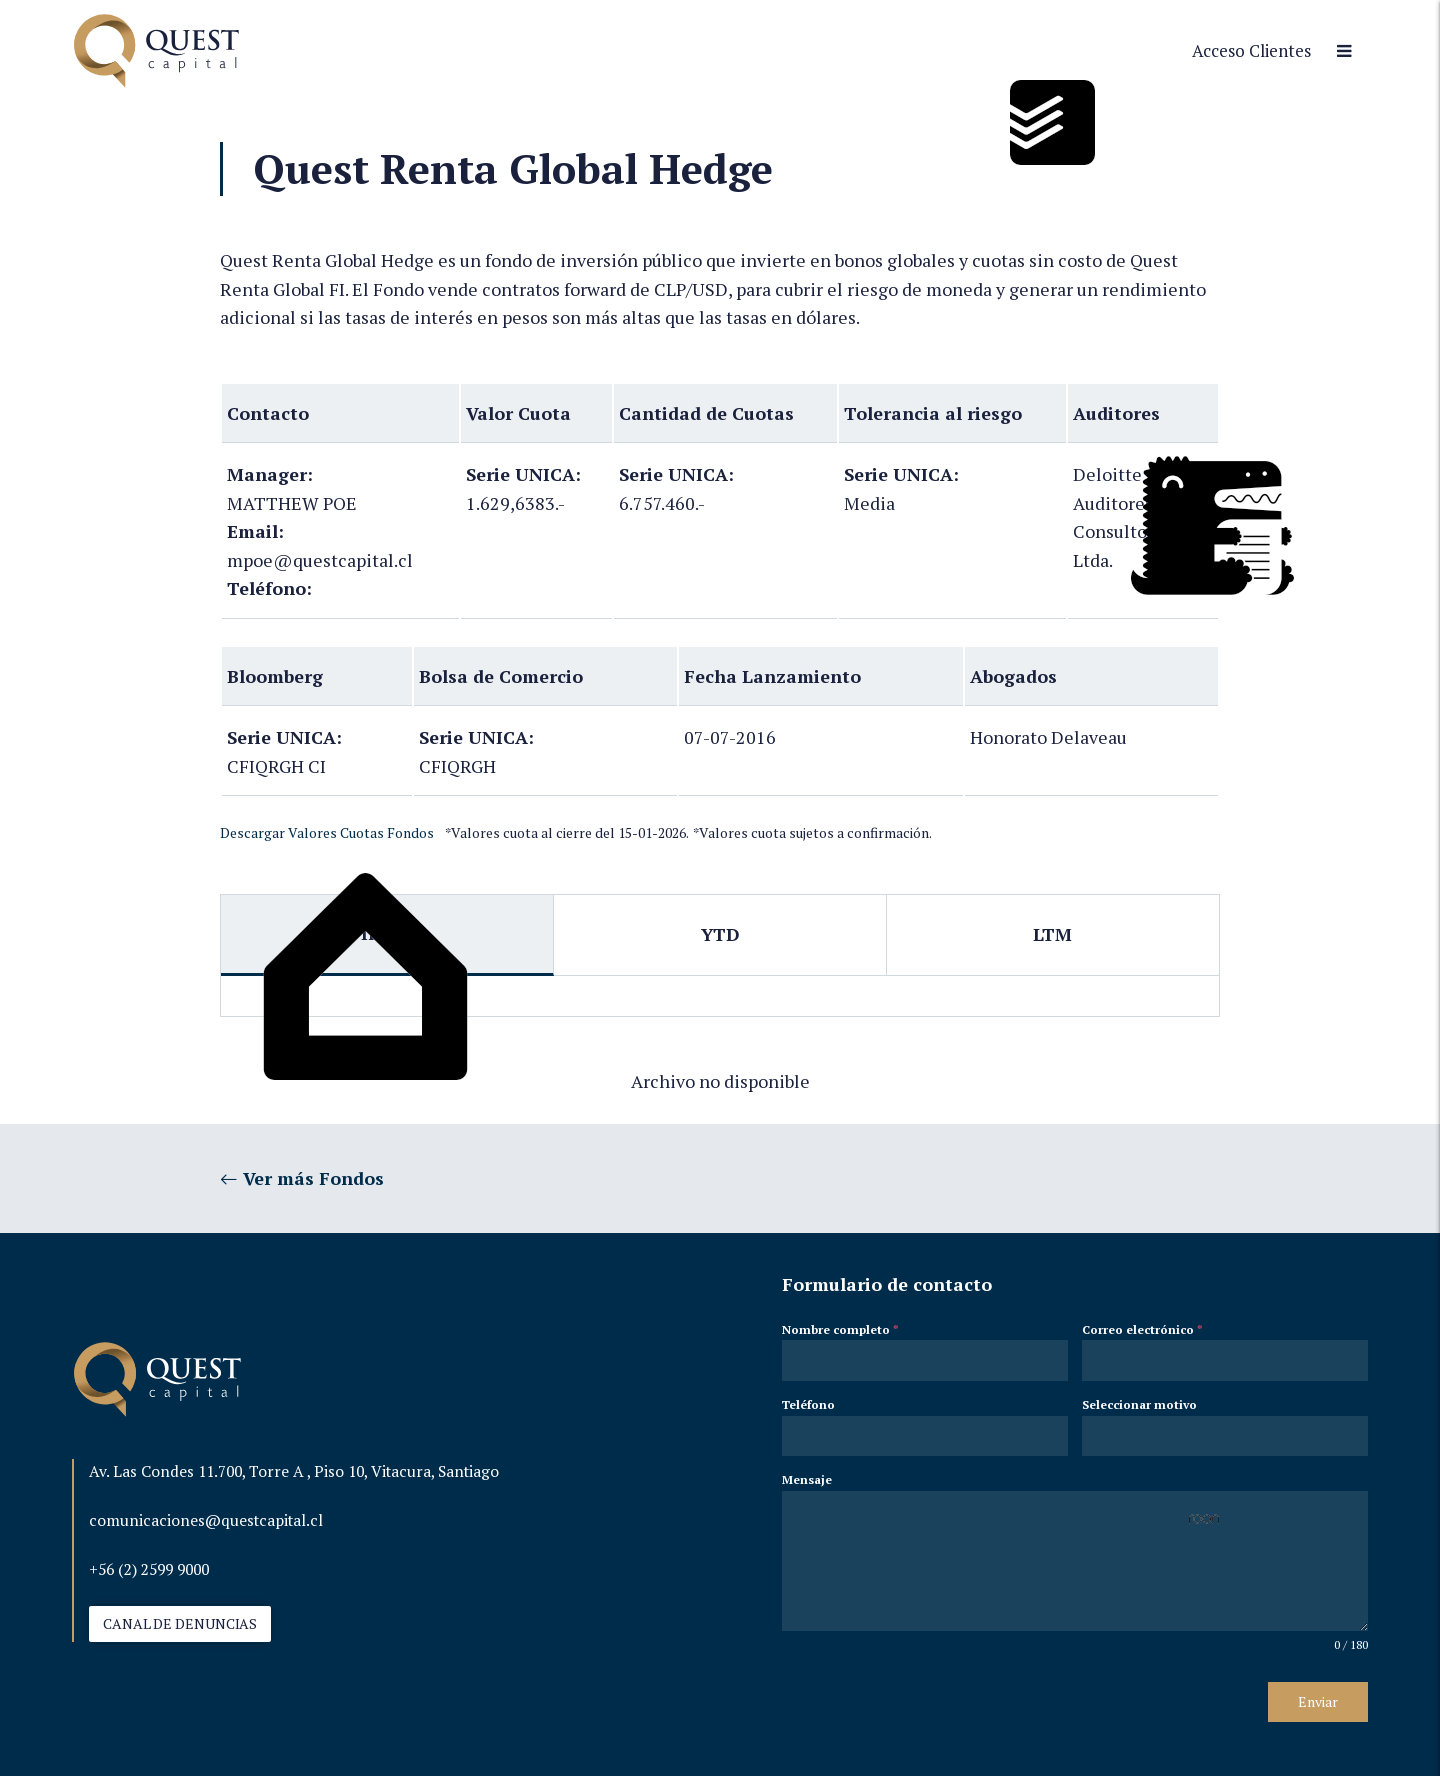 This screenshot has height=1776, width=1440. I want to click on visit docusaurus documentation site, so click(1212, 525).